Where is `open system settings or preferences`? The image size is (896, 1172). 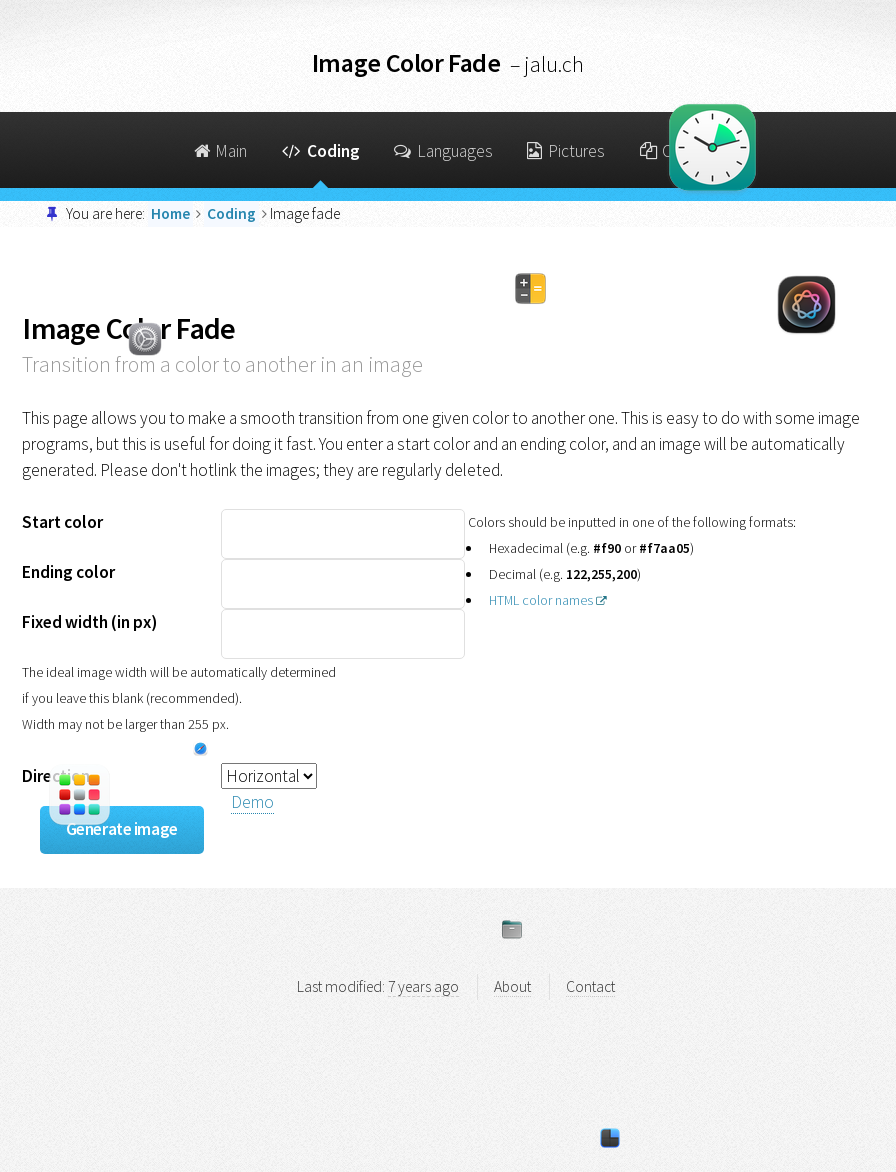 open system settings or preferences is located at coordinates (145, 339).